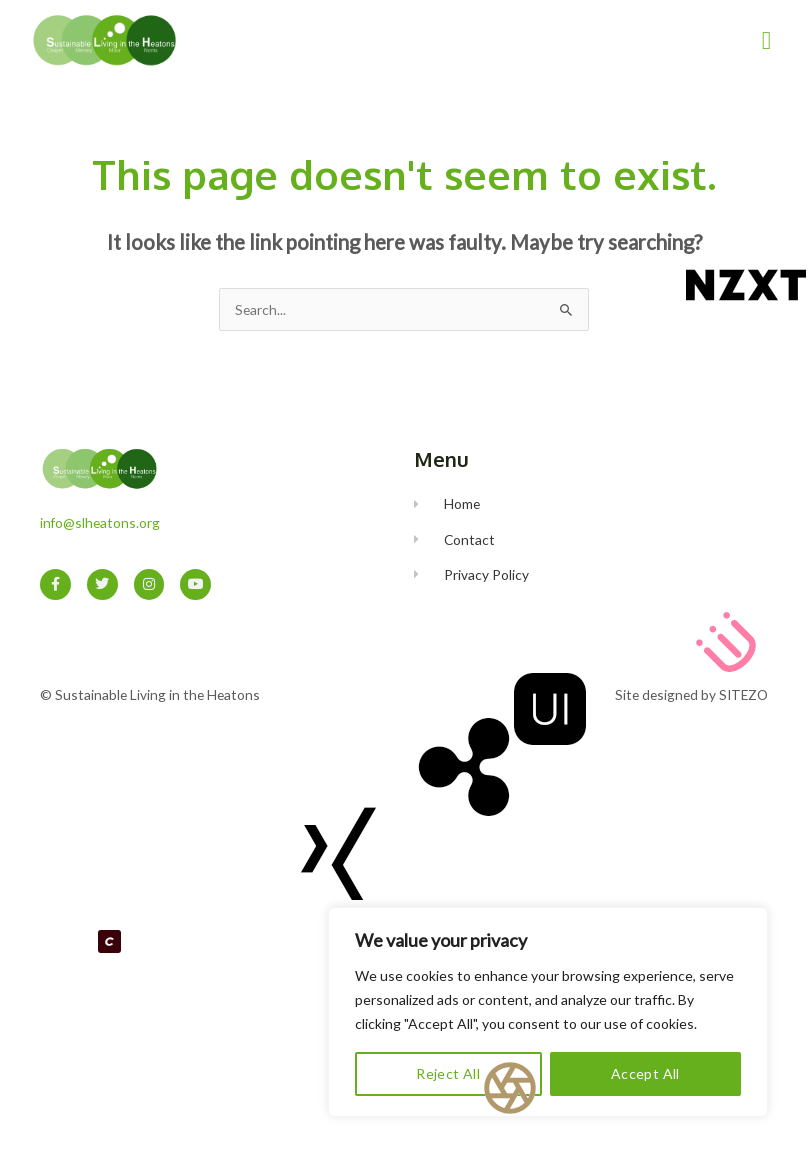  Describe the element at coordinates (109, 941) in the screenshot. I see `craft cms logo` at that location.